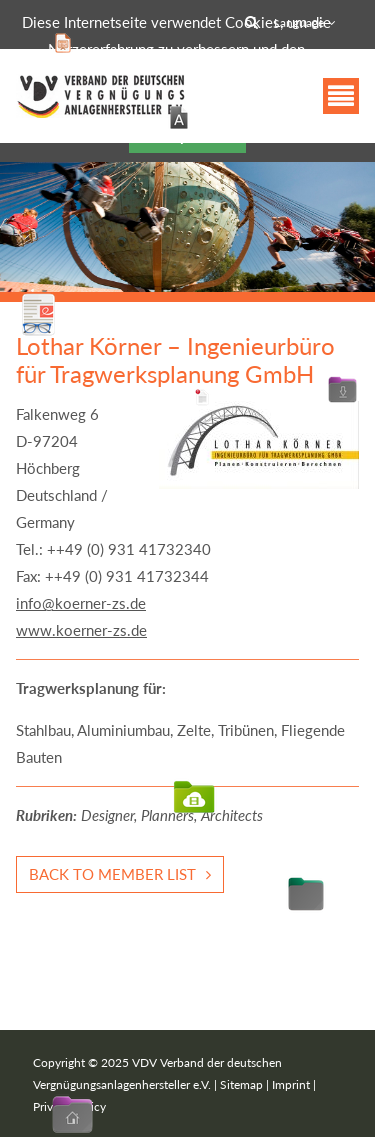 Image resolution: width=375 pixels, height=1137 pixels. I want to click on access your home folder, so click(72, 1114).